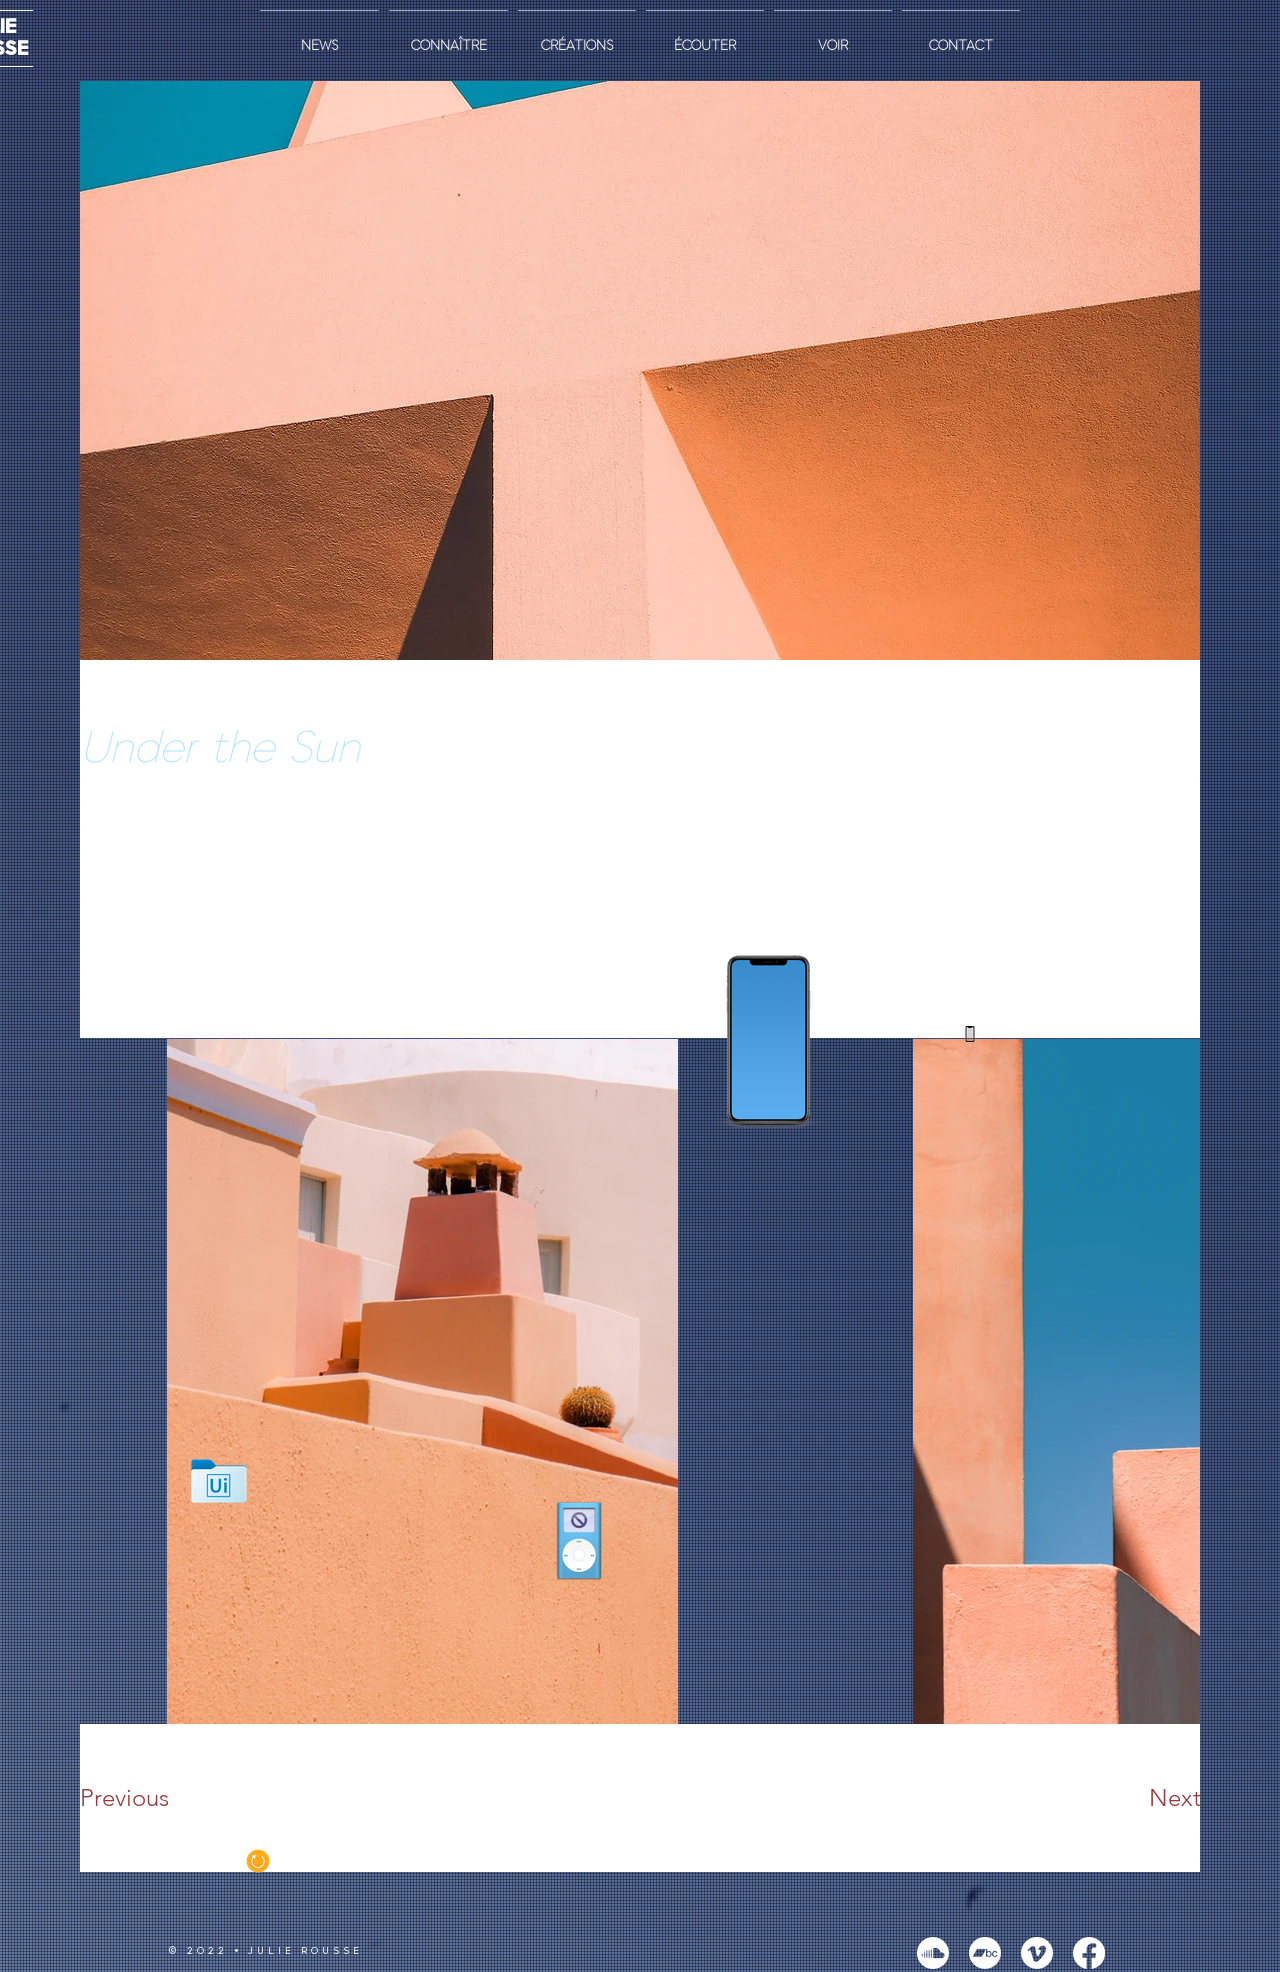  I want to click on folder containing UiPath automation projects, so click(218, 1482).